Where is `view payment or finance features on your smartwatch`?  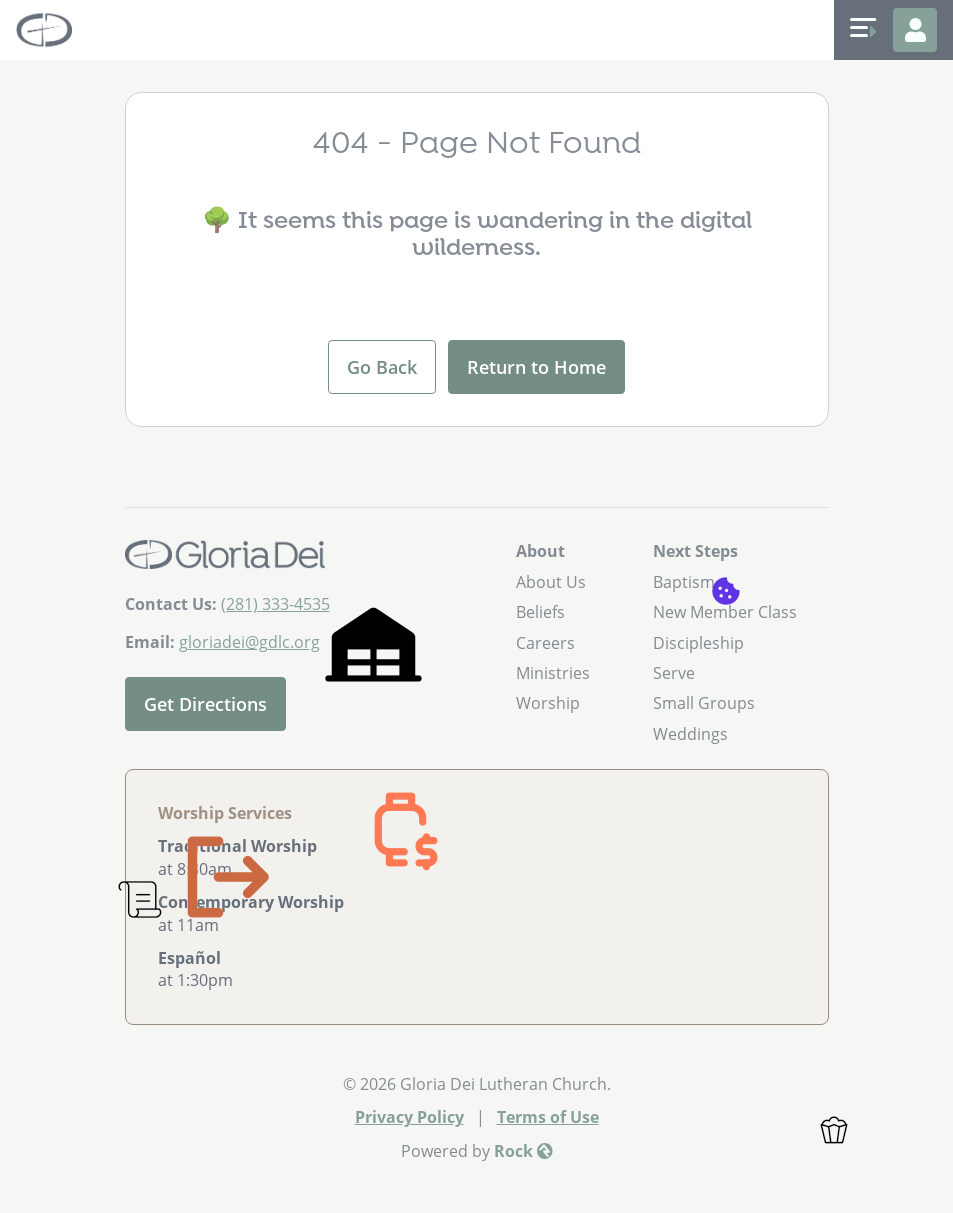 view payment or finance features on your smartwatch is located at coordinates (400, 829).